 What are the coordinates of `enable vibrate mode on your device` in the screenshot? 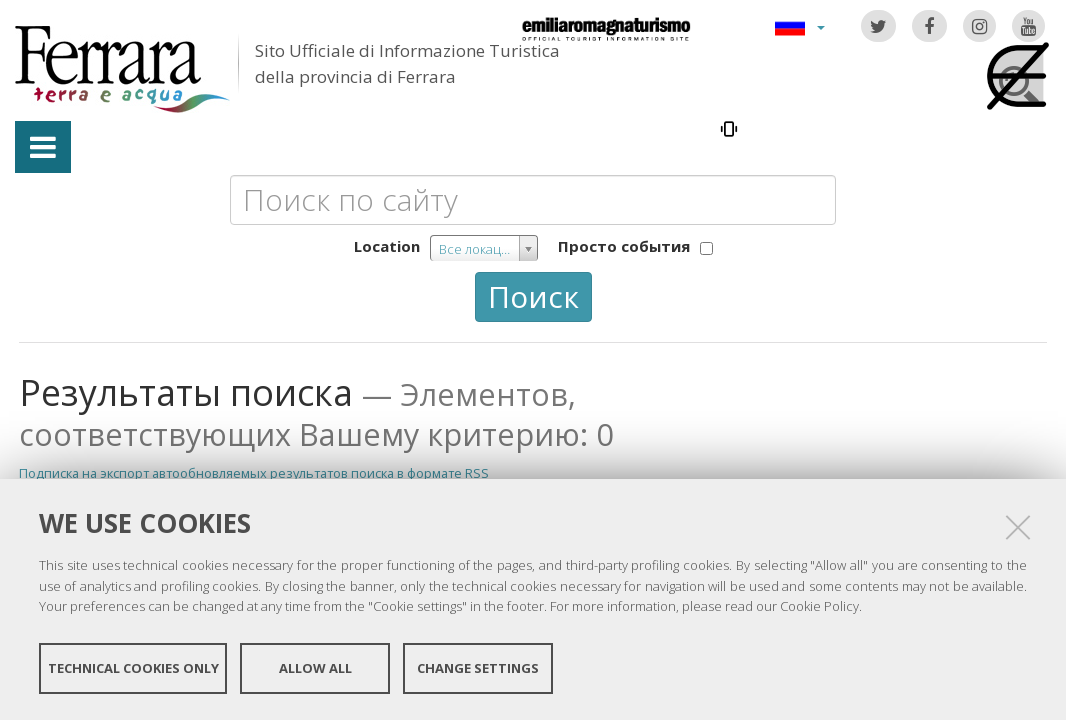 It's located at (729, 129).